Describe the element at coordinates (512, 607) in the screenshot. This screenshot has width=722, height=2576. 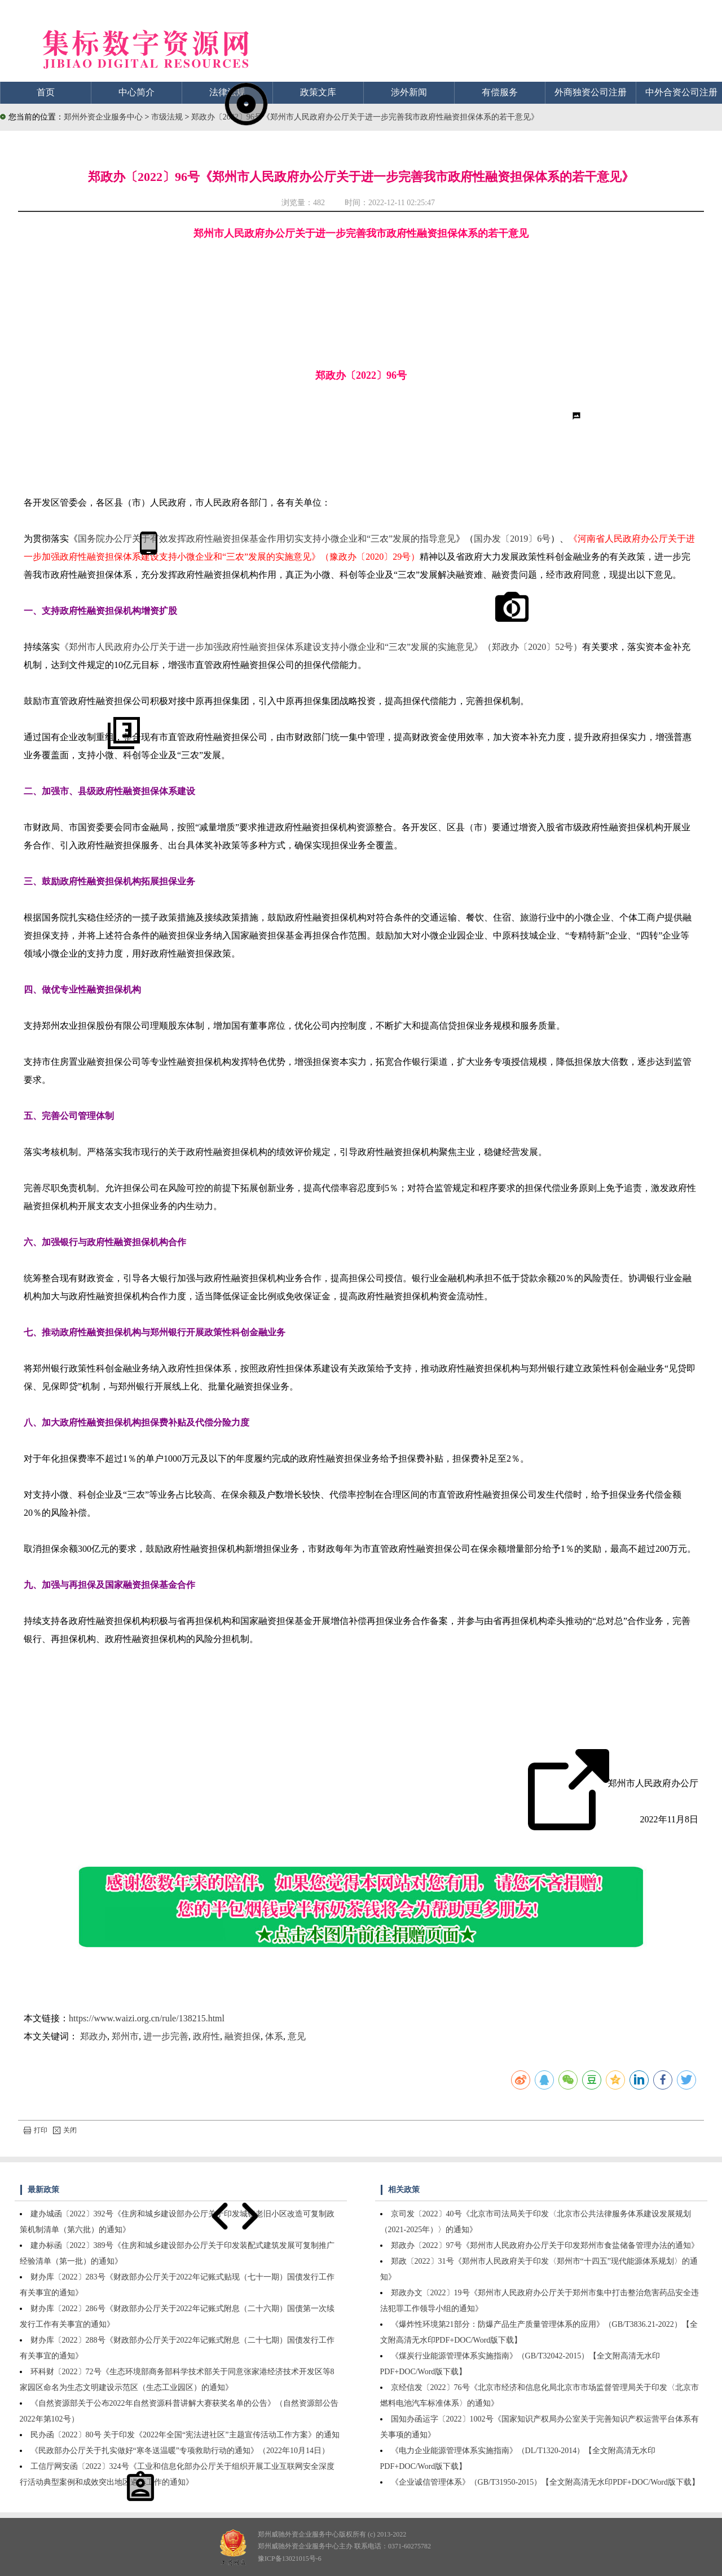
I see `apply black and white filter to photos` at that location.